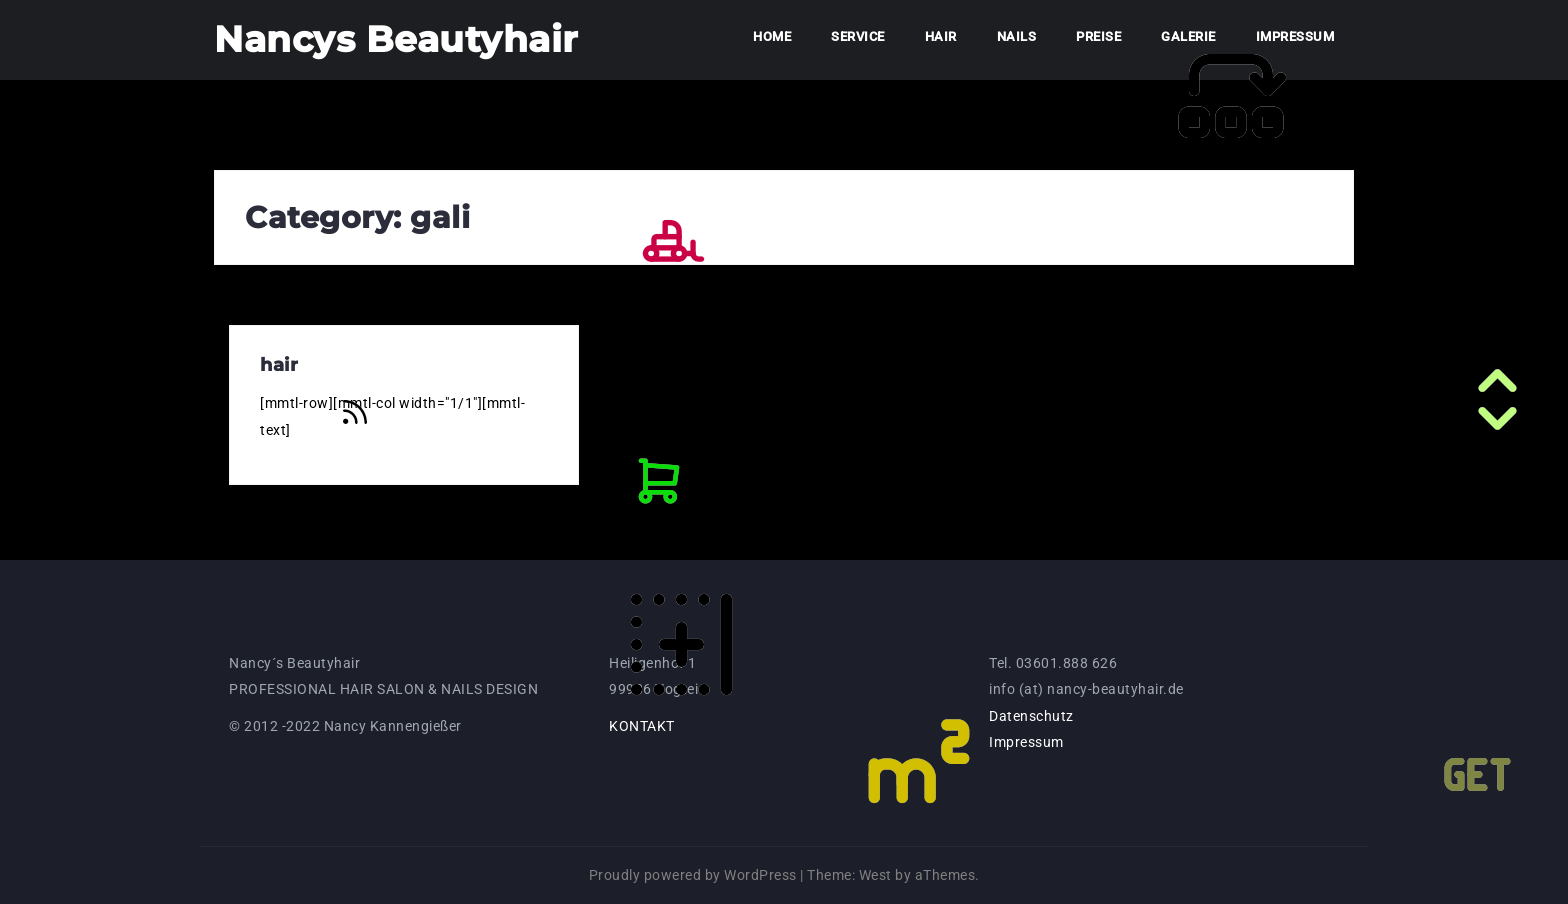  What do you see at coordinates (1497, 399) in the screenshot?
I see `expand or collapse a dropdown menu` at bounding box center [1497, 399].